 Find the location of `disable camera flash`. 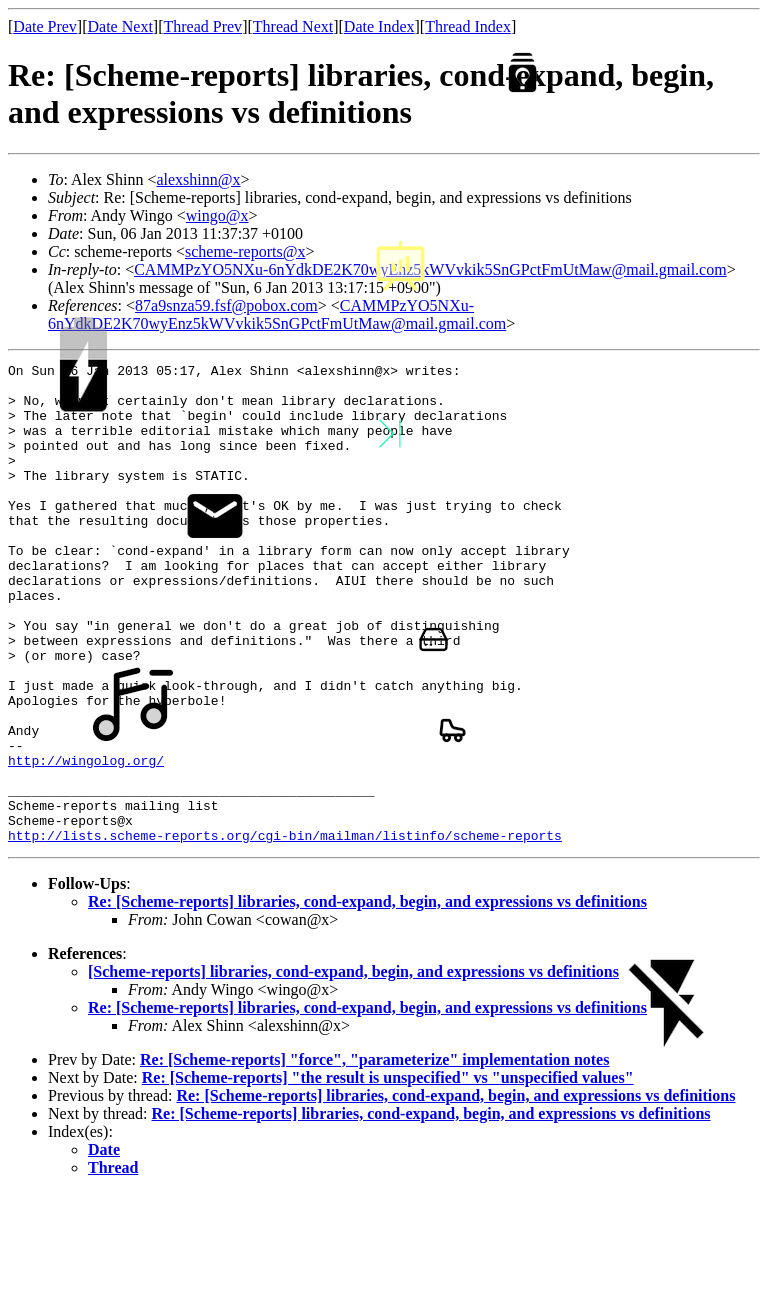

disable camera flash is located at coordinates (672, 1003).